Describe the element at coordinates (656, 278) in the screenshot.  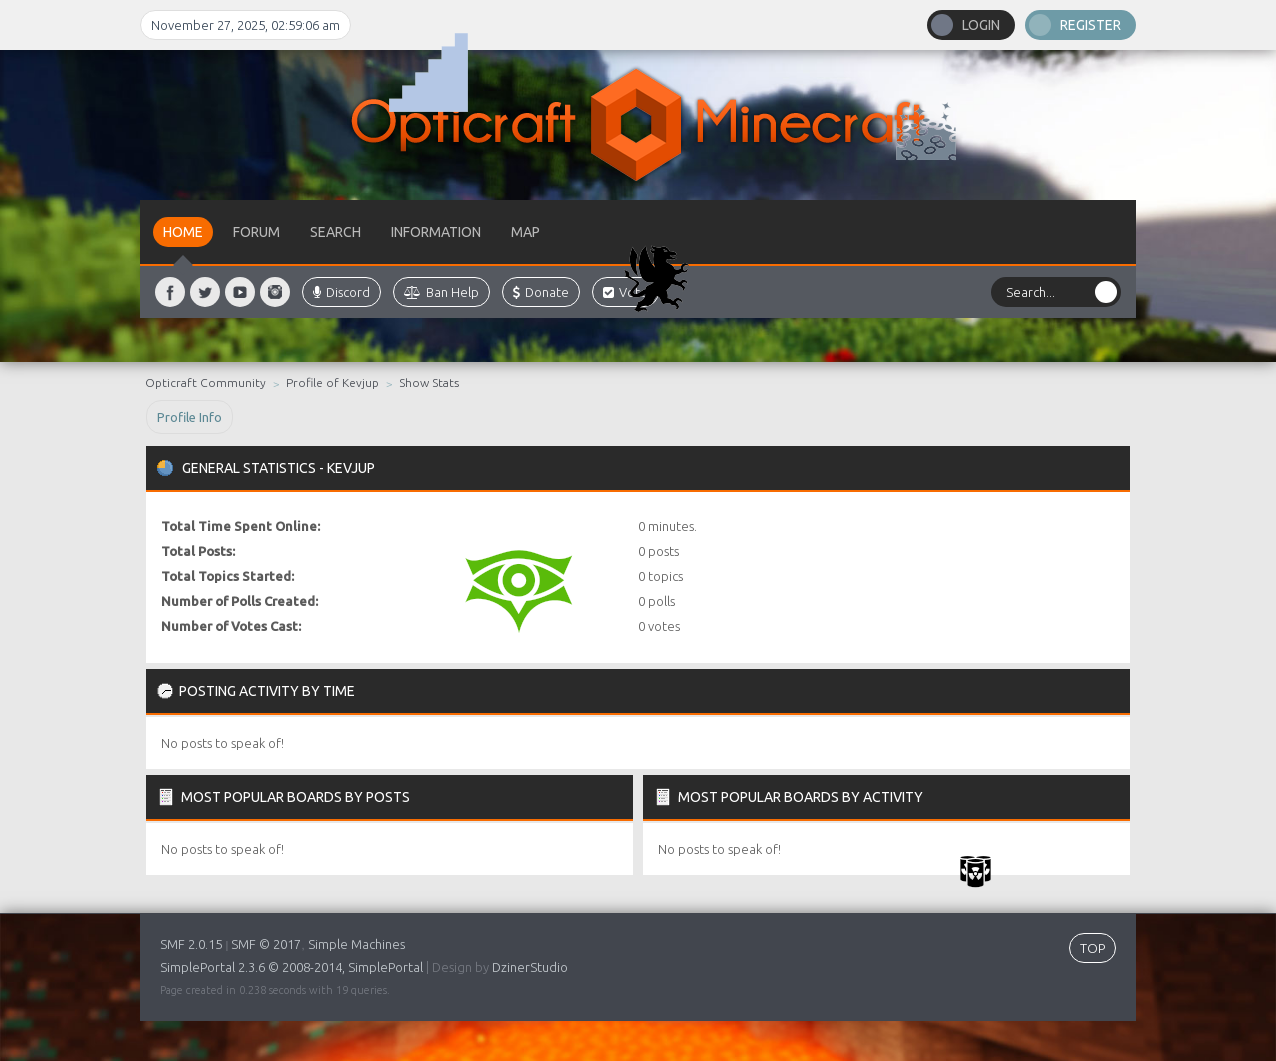
I see `fantasy game faction or guild emblem` at that location.